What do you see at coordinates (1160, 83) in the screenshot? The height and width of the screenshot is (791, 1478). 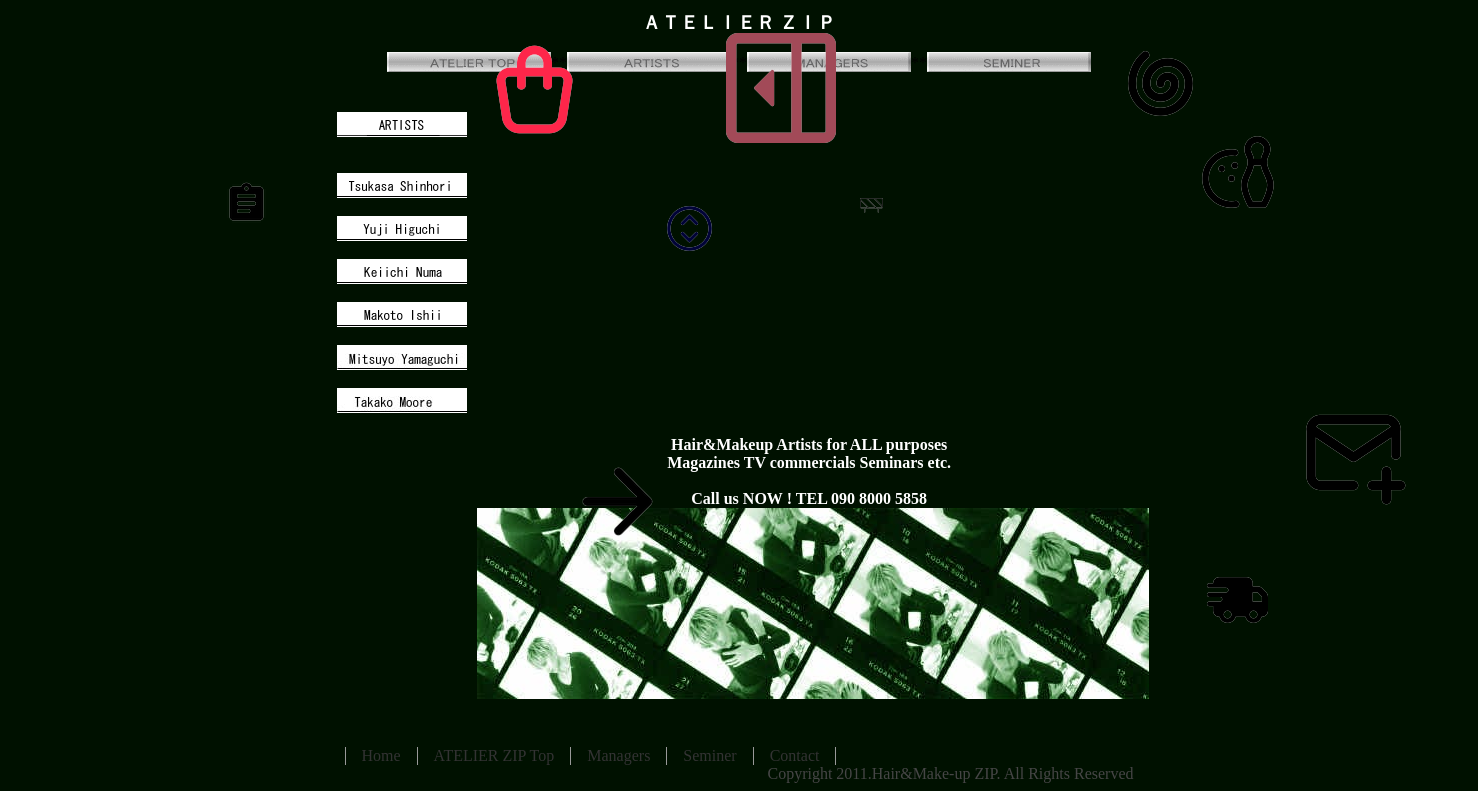 I see `indicates loading or processing in progress` at bounding box center [1160, 83].